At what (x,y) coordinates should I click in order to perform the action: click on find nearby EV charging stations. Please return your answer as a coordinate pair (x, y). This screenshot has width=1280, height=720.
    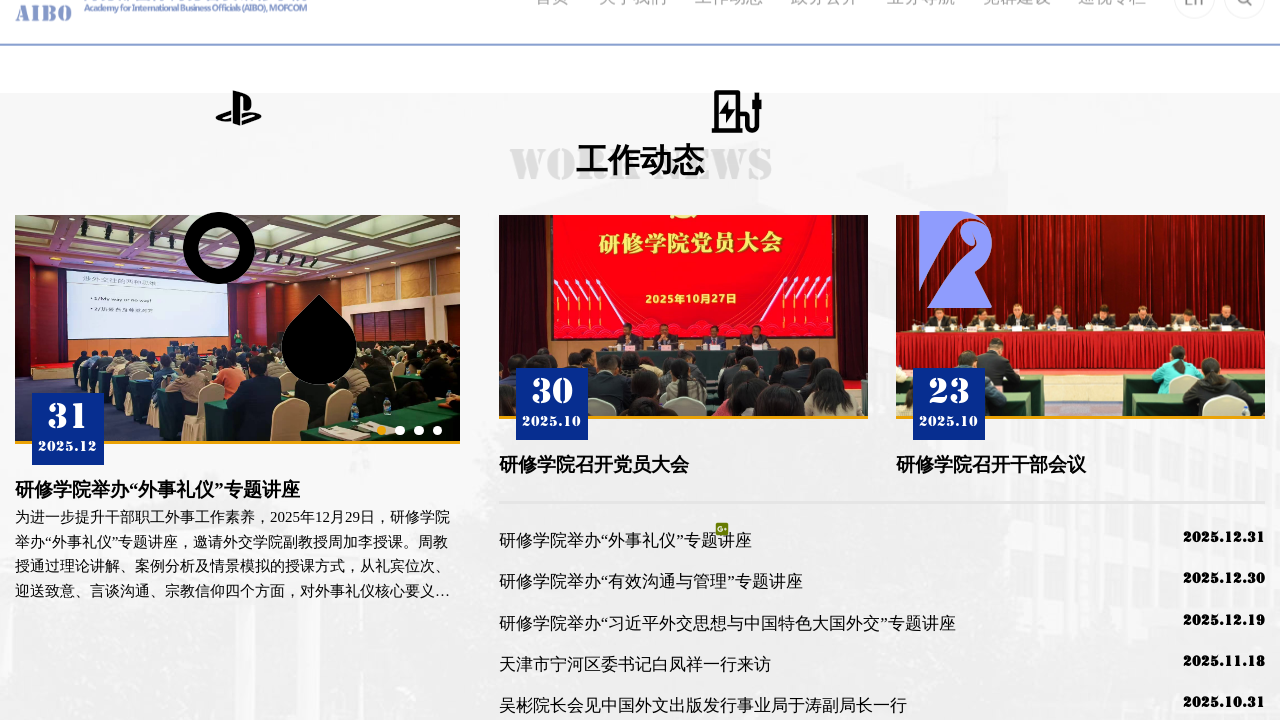
    Looking at the image, I should click on (735, 111).